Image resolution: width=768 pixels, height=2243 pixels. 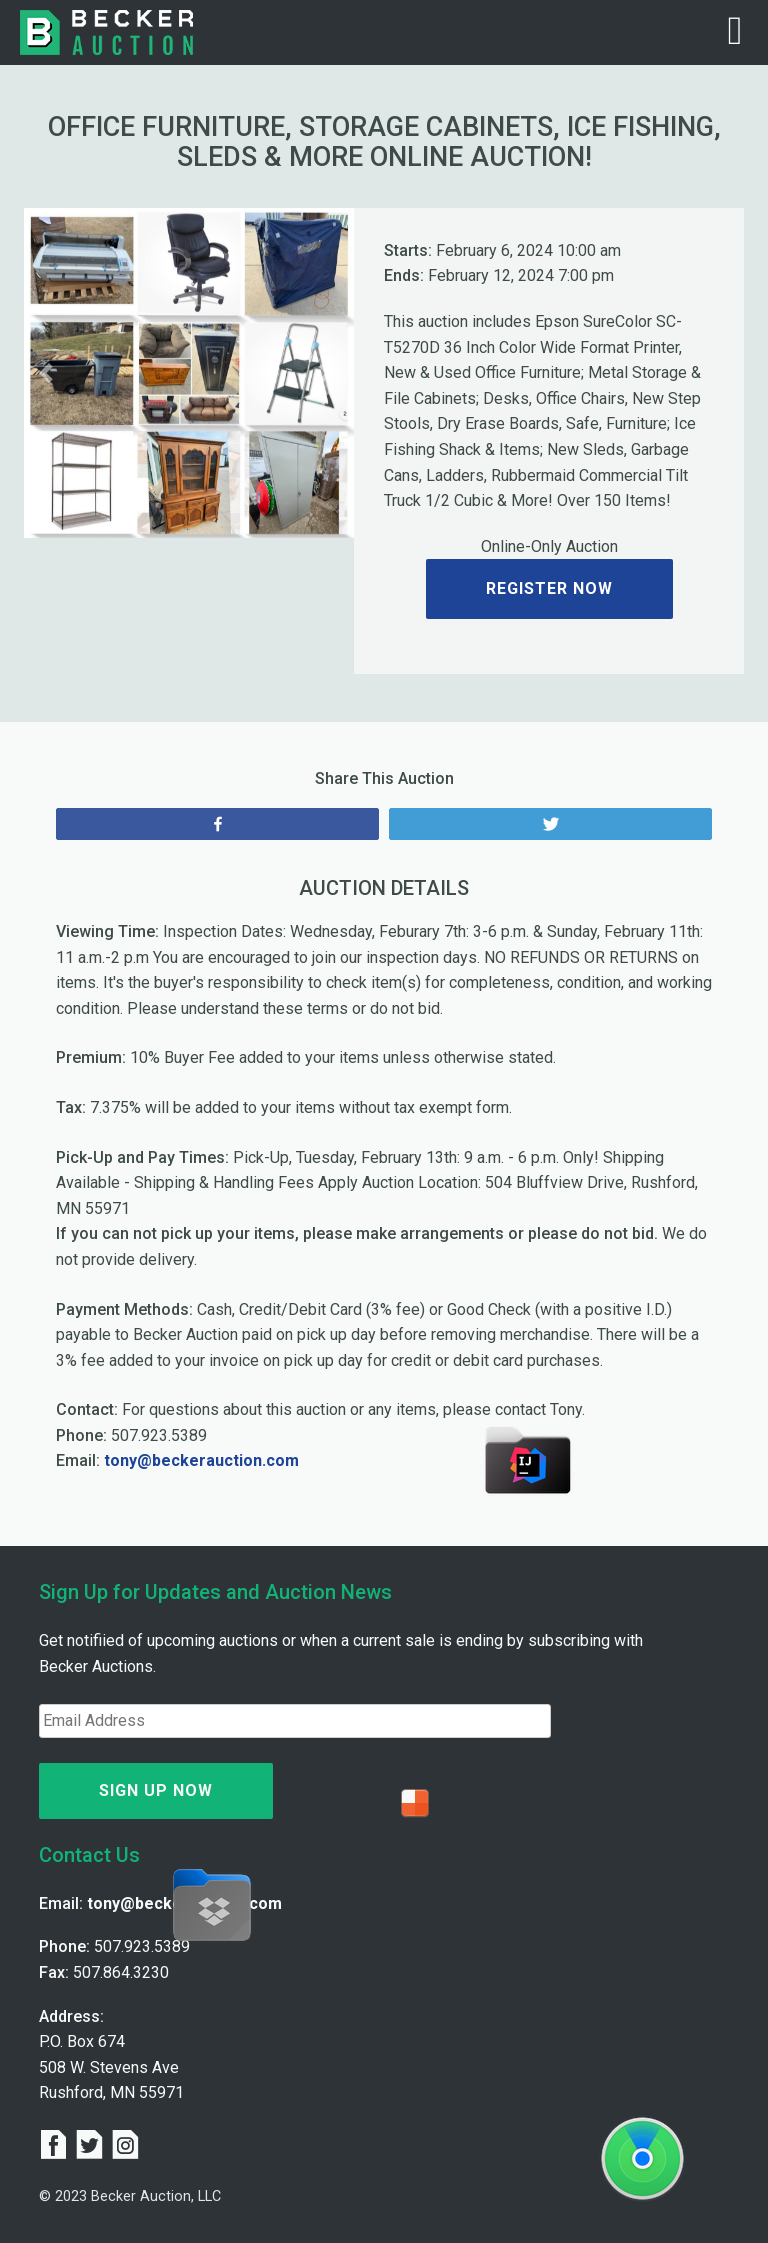 I want to click on open find my app to locate devices, so click(x=642, y=2158).